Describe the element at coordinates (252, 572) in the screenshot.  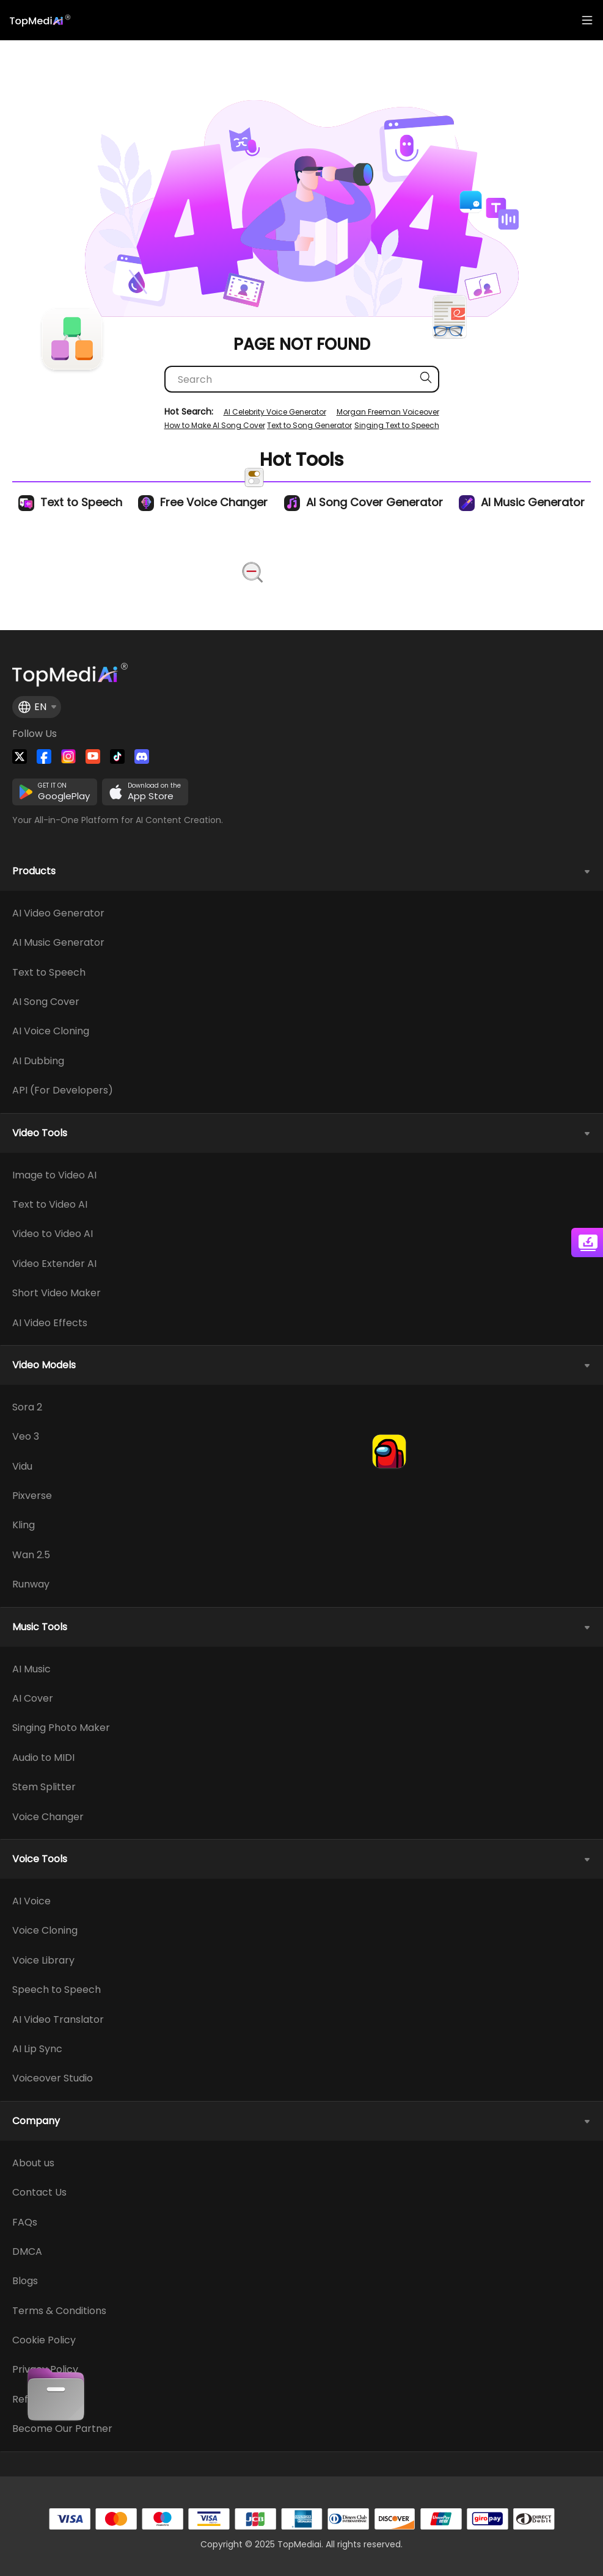
I see `zoom out to see more content` at that location.